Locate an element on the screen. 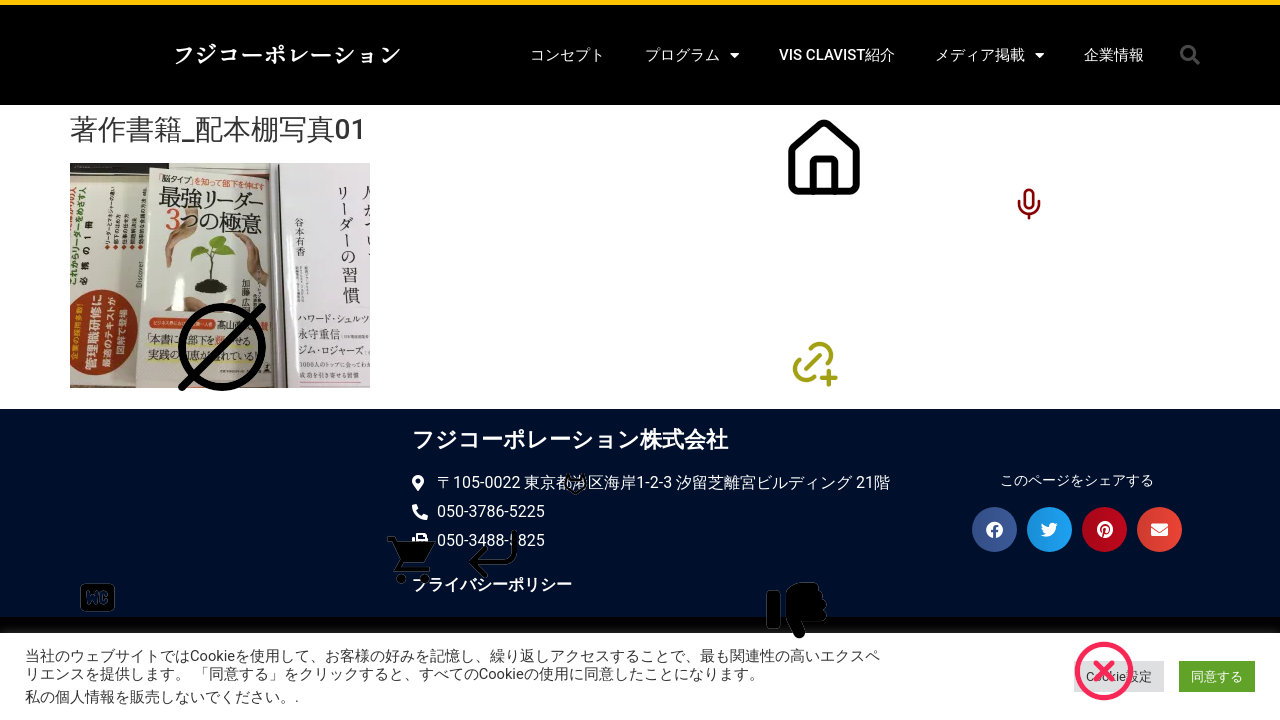 Image resolution: width=1280 pixels, height=720 pixels. dislike or downvote content is located at coordinates (797, 609).